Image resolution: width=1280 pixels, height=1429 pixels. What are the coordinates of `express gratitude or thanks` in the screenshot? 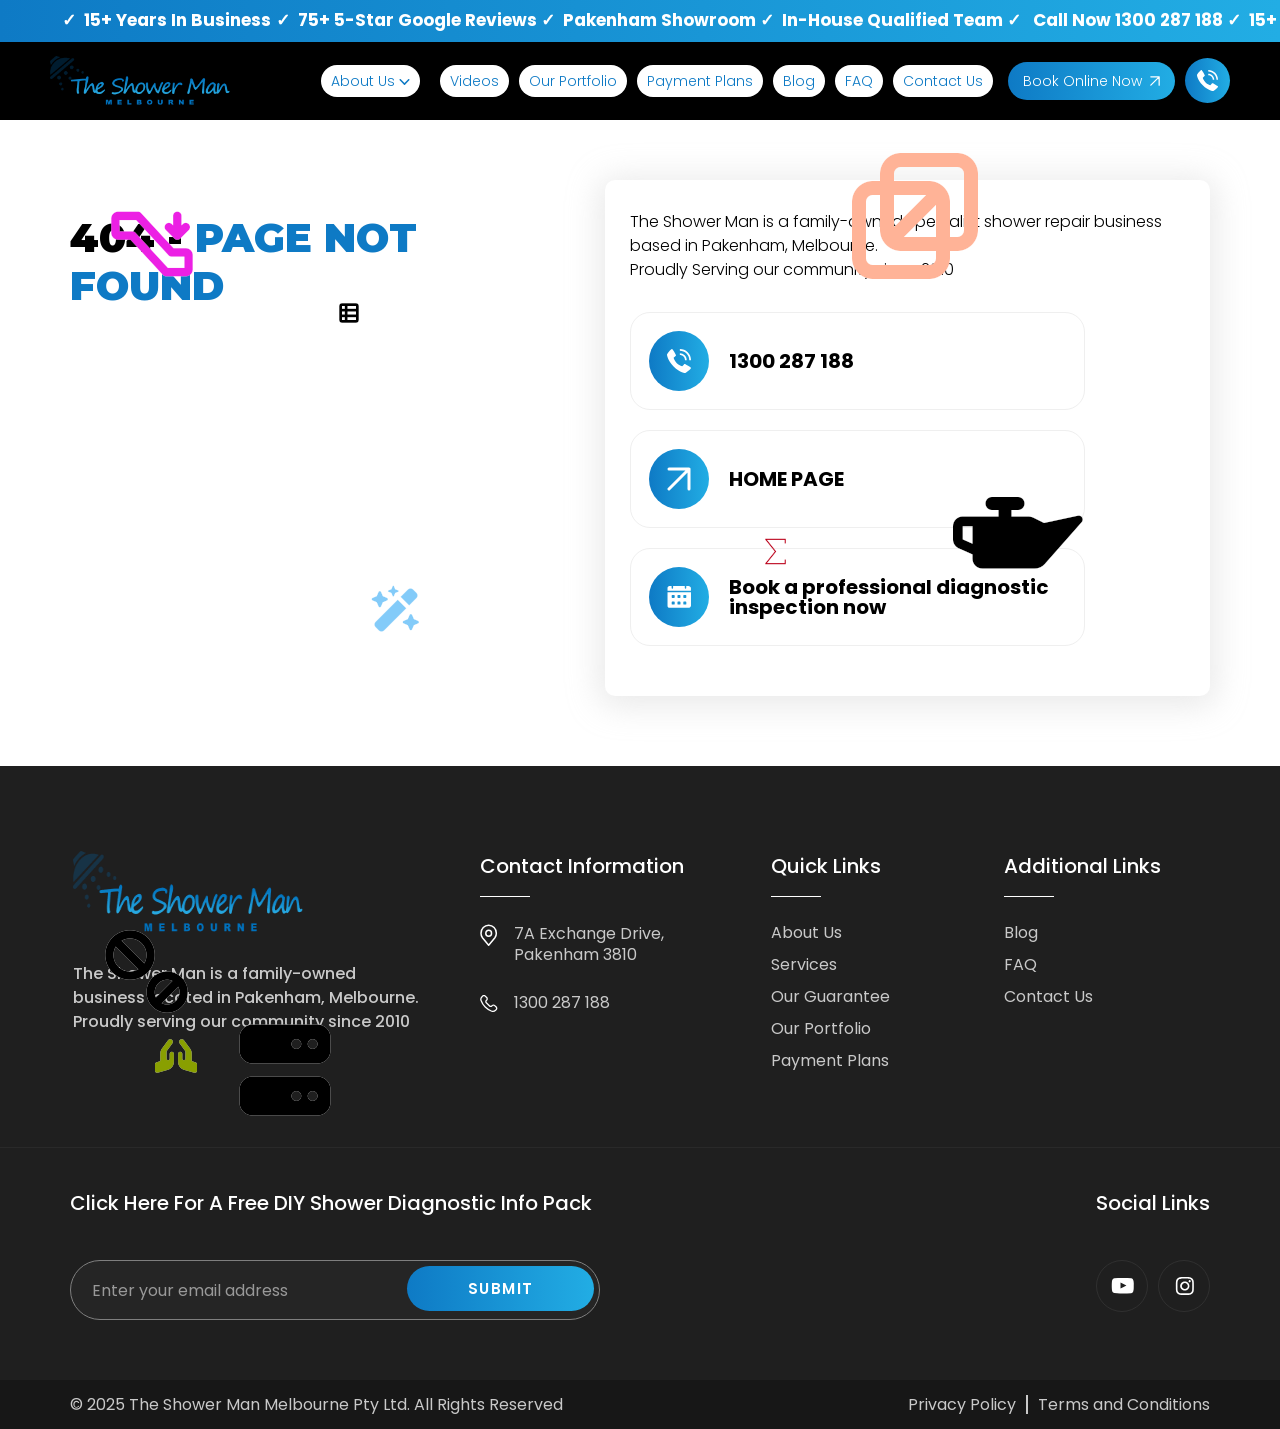 It's located at (176, 1056).